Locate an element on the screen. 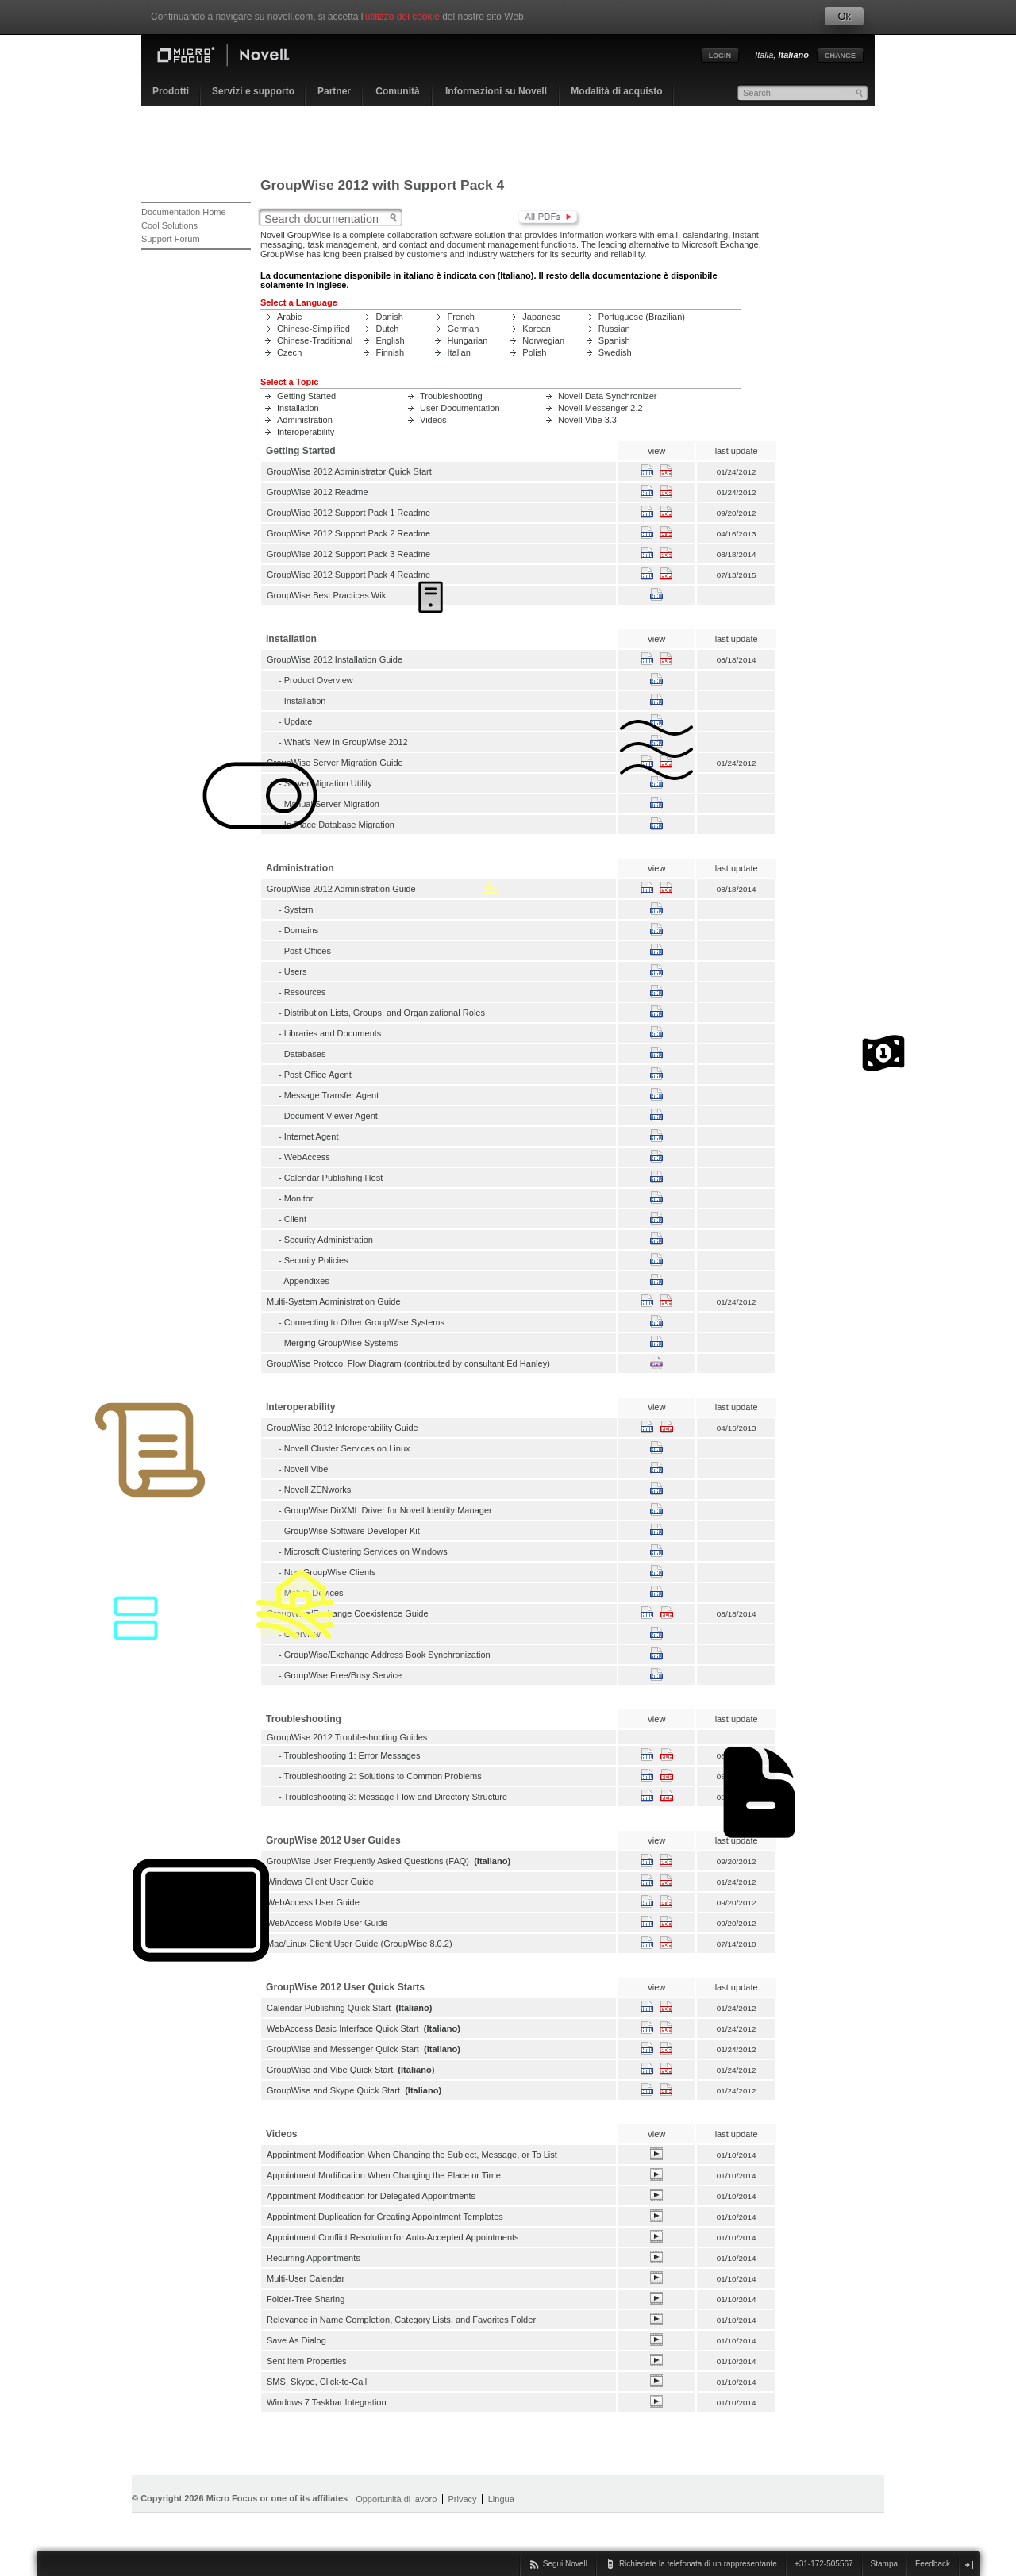 Image resolution: width=1016 pixels, height=2576 pixels. switch to row view layout is located at coordinates (136, 1618).